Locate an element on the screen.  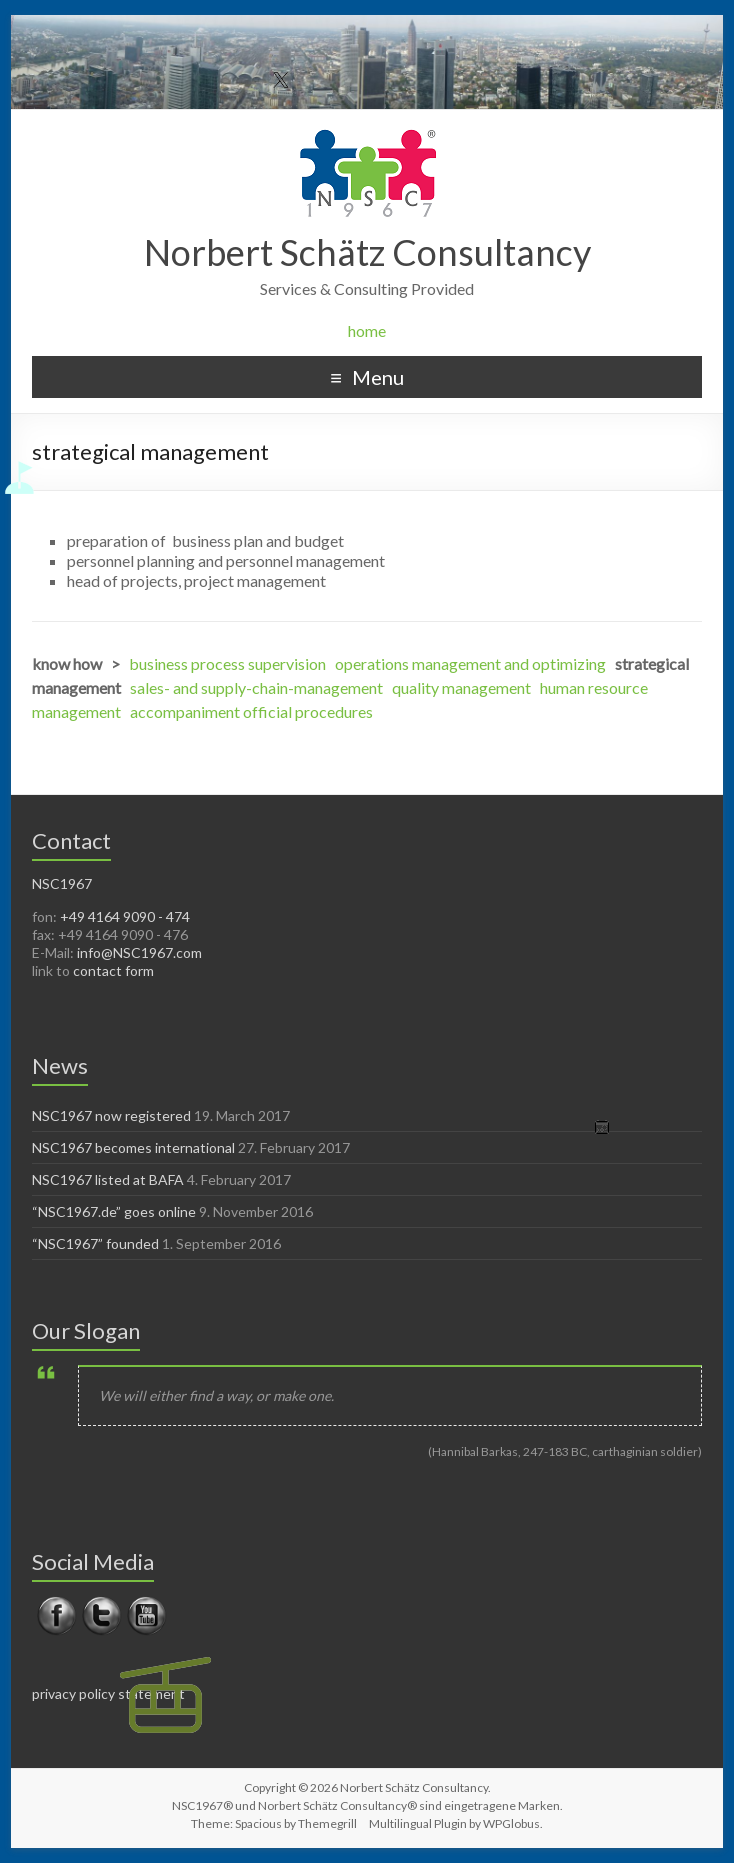
access cable car or gondola transit information is located at coordinates (165, 1696).